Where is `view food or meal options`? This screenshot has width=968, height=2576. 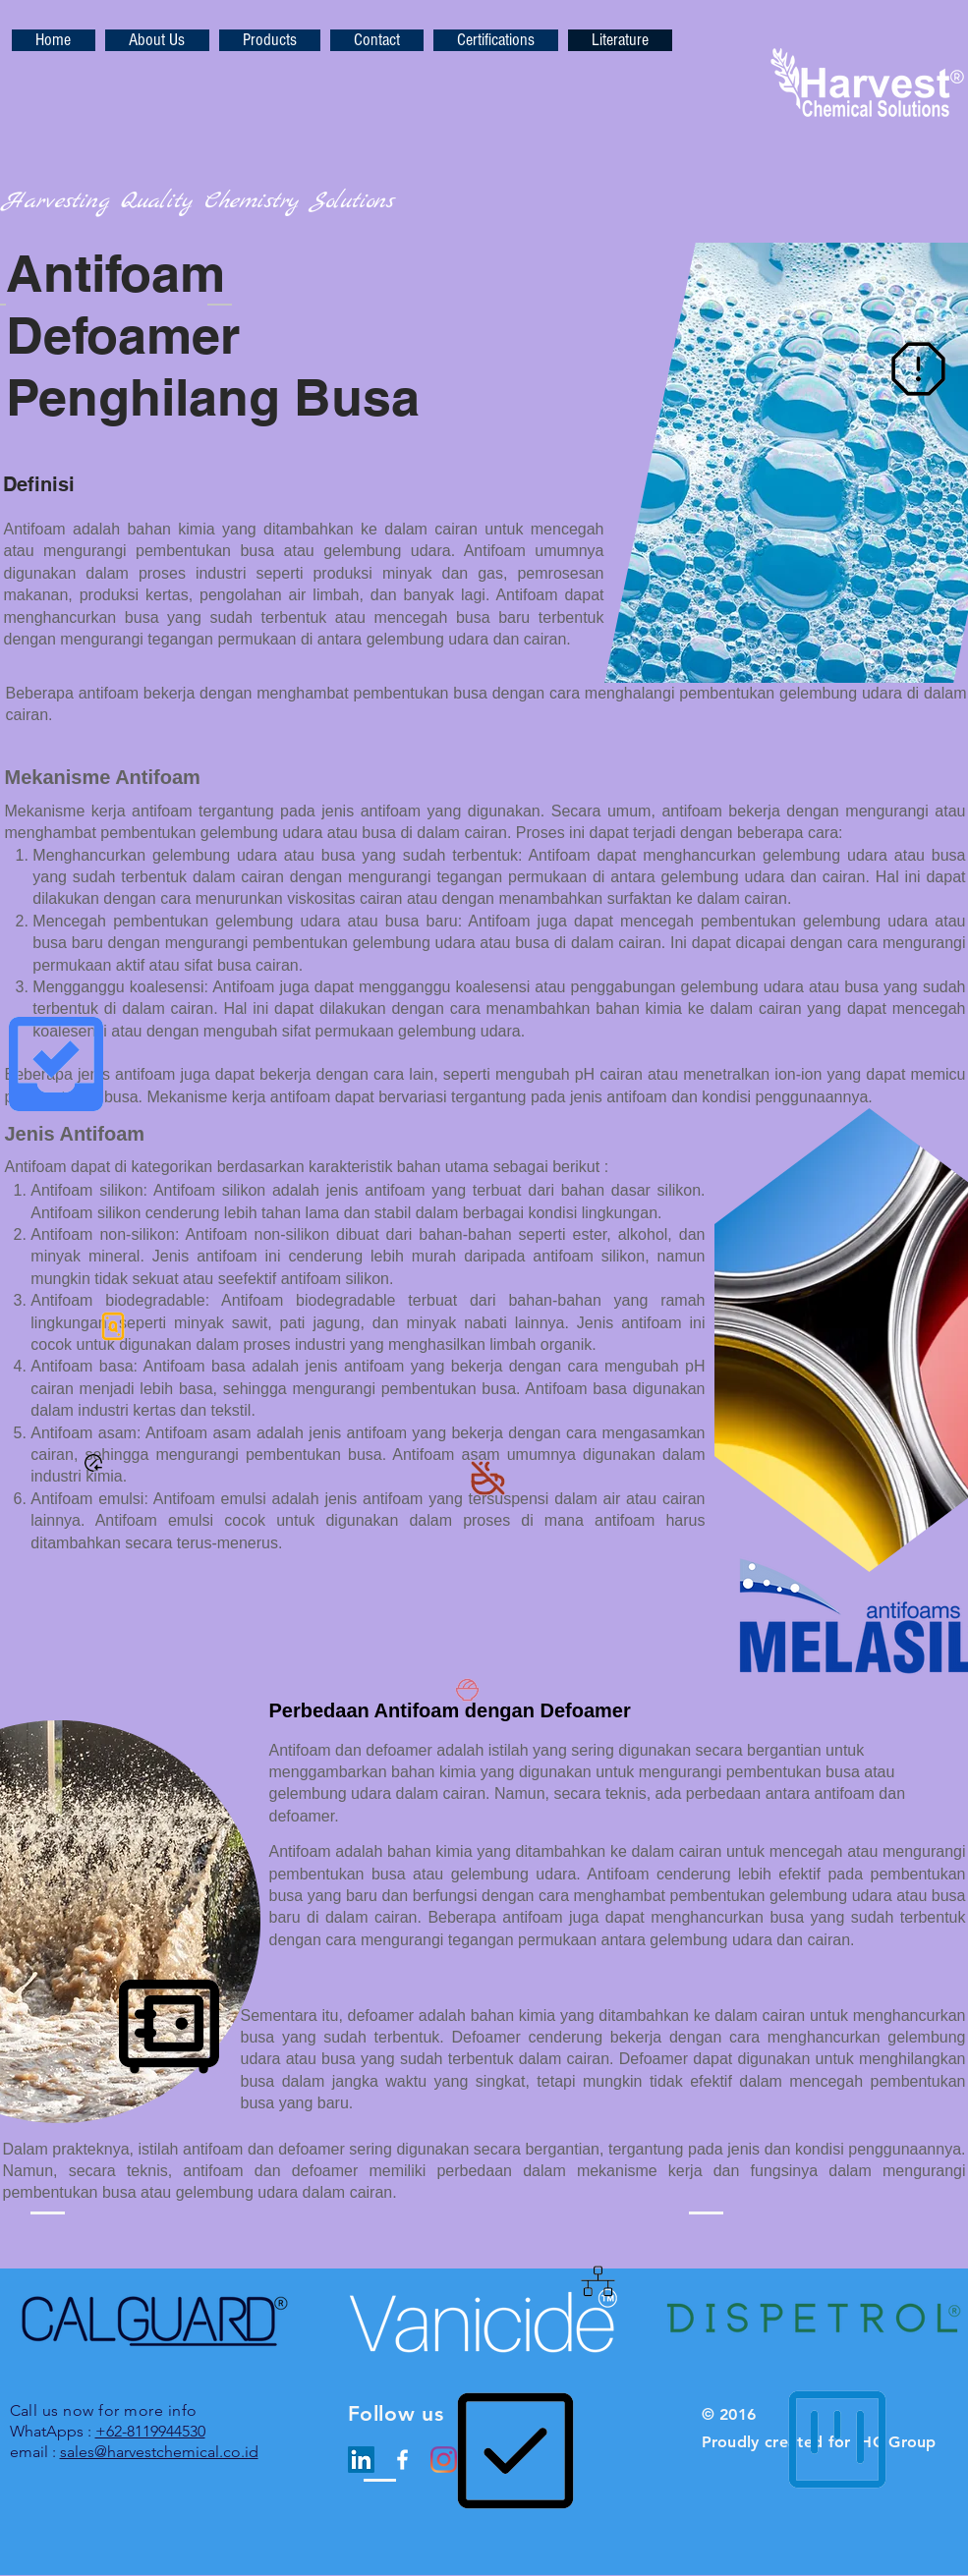 view food or meal options is located at coordinates (467, 1690).